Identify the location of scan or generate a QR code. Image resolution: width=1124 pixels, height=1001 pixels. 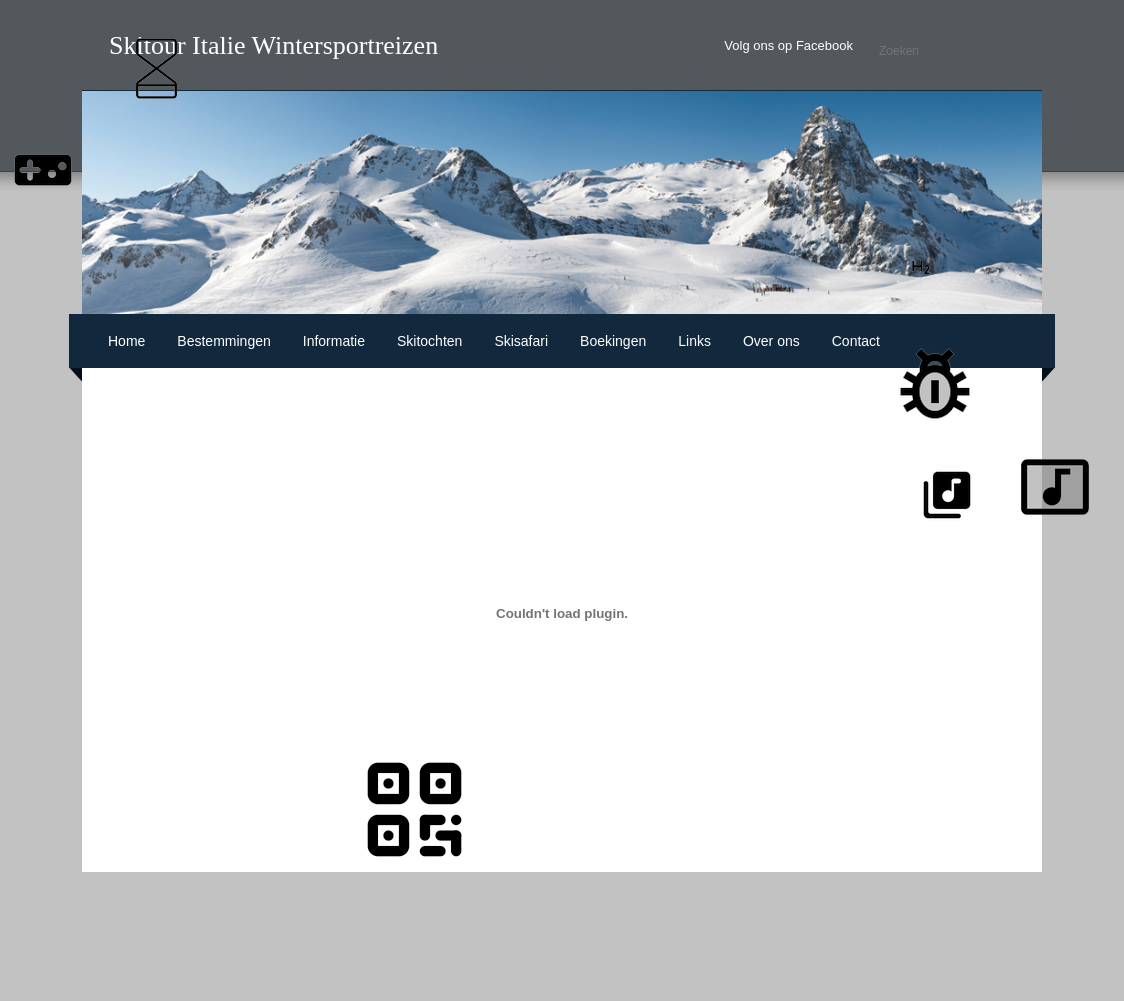
(414, 809).